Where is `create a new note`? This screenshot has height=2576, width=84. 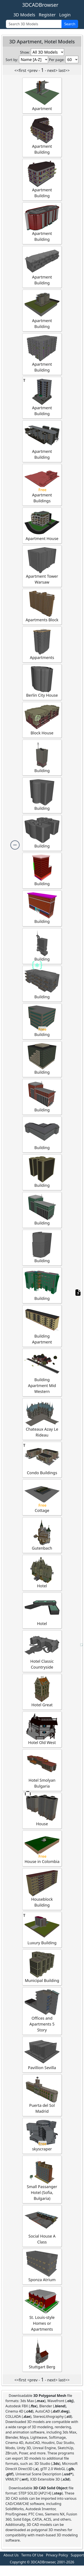 create a new note is located at coordinates (82, 1645).